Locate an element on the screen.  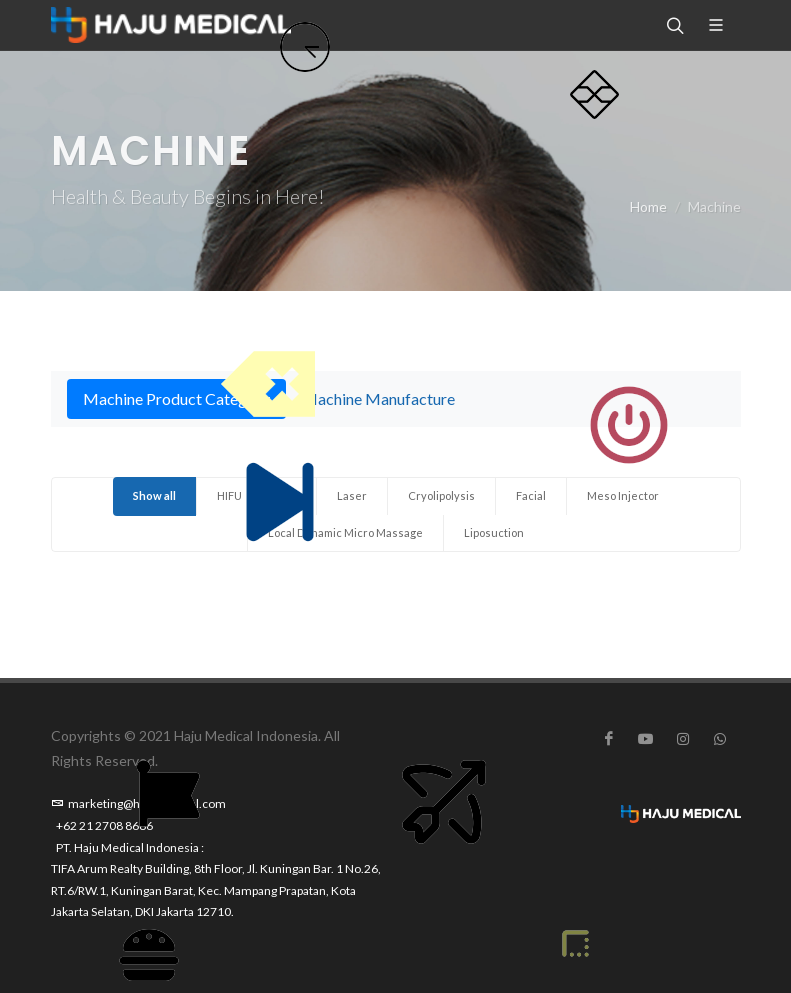
archery or hunting game mode is located at coordinates (444, 802).